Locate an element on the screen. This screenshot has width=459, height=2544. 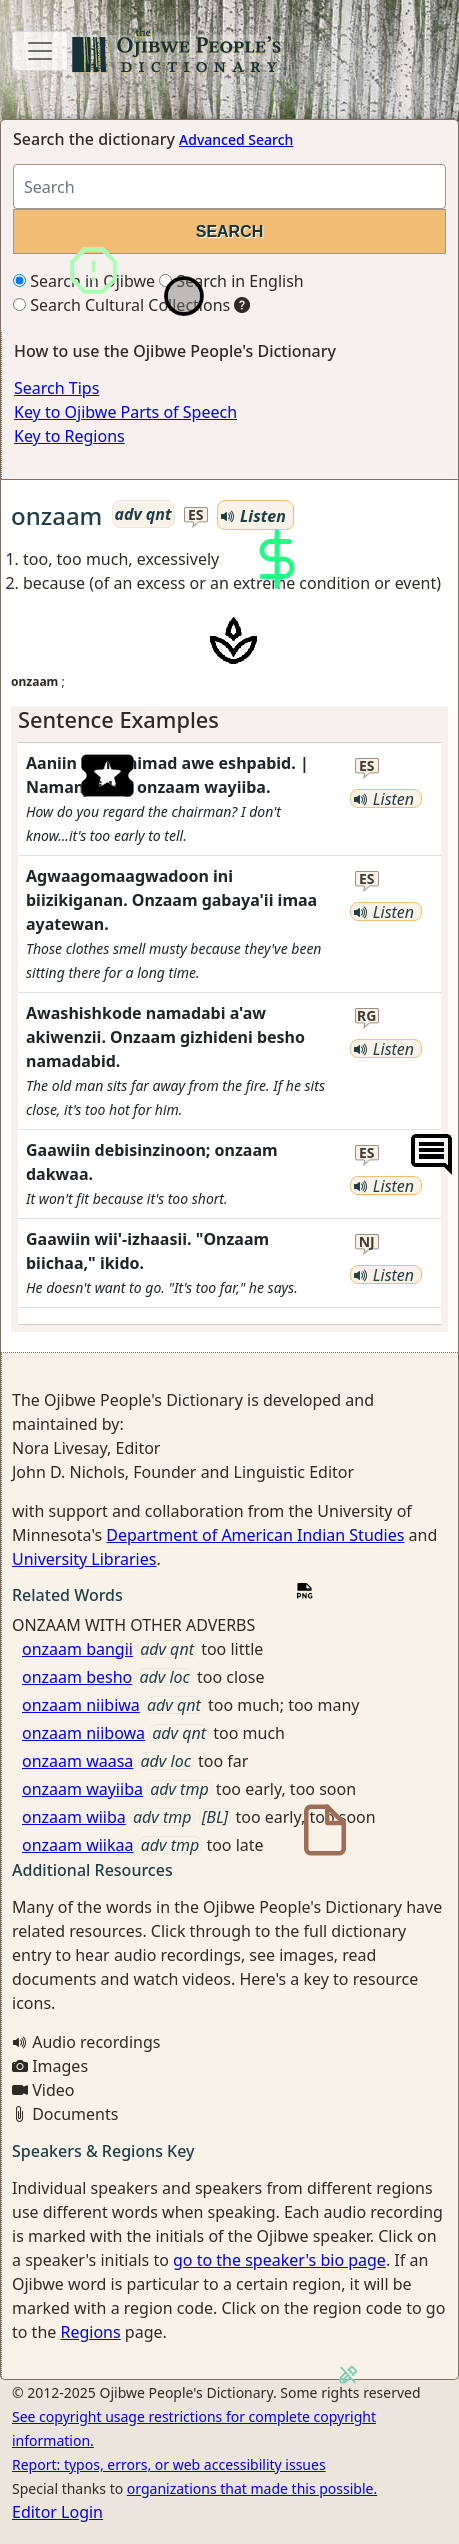
unselected radio button option is located at coordinates (184, 296).